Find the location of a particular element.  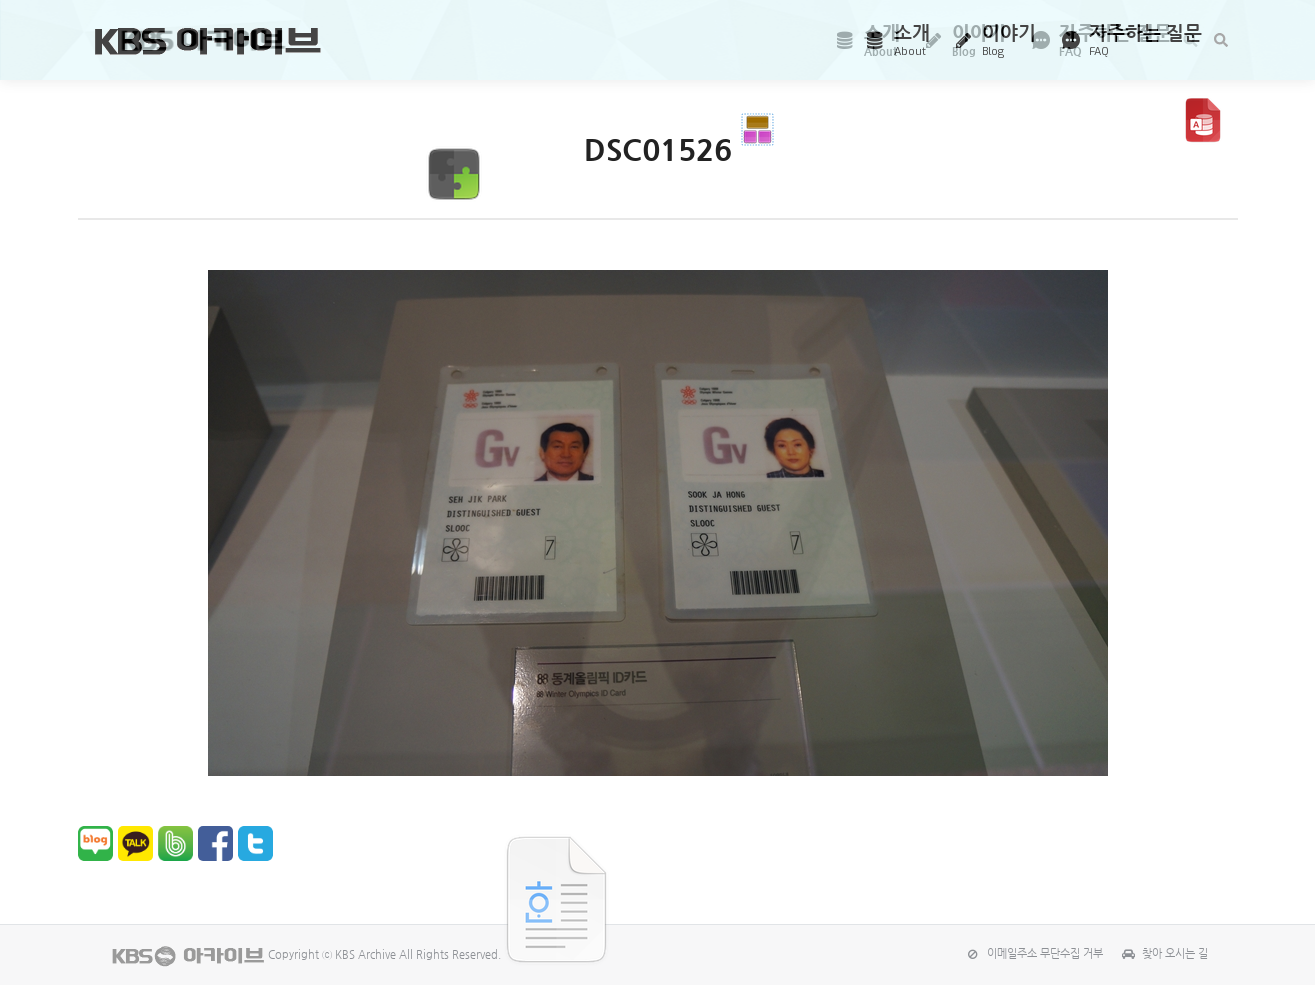

open a Hangul Word Processor (.hwp) document is located at coordinates (556, 899).